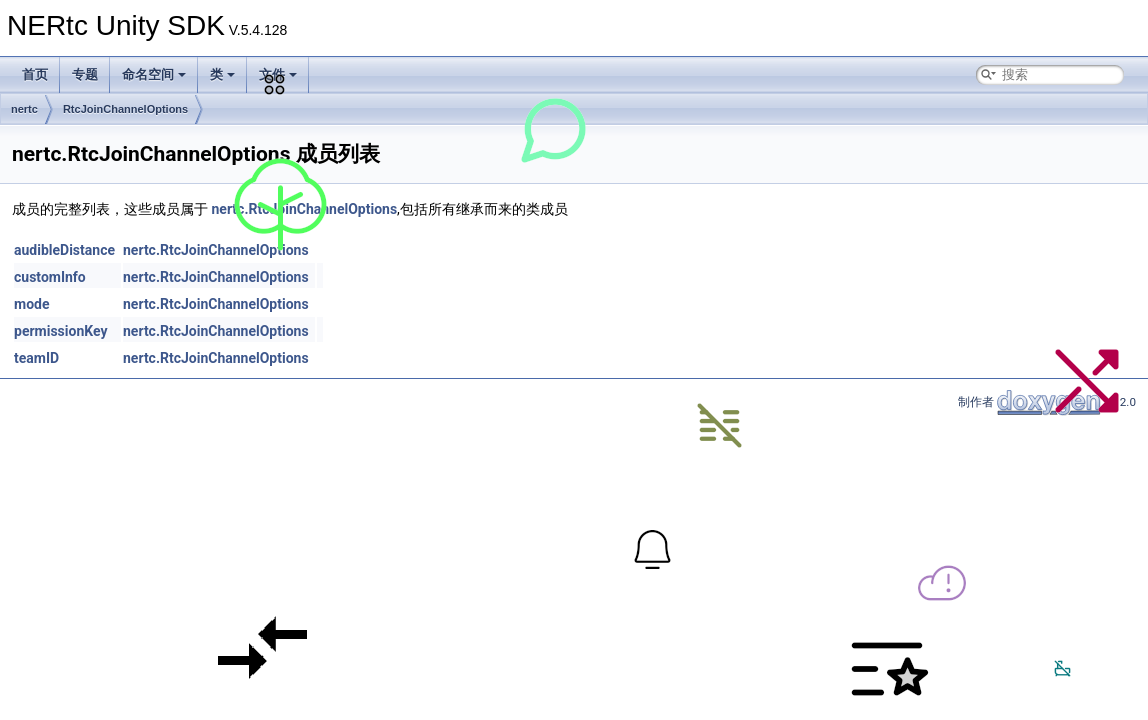 The image size is (1148, 720). I want to click on shuffle or randomize playback order, so click(1087, 381).